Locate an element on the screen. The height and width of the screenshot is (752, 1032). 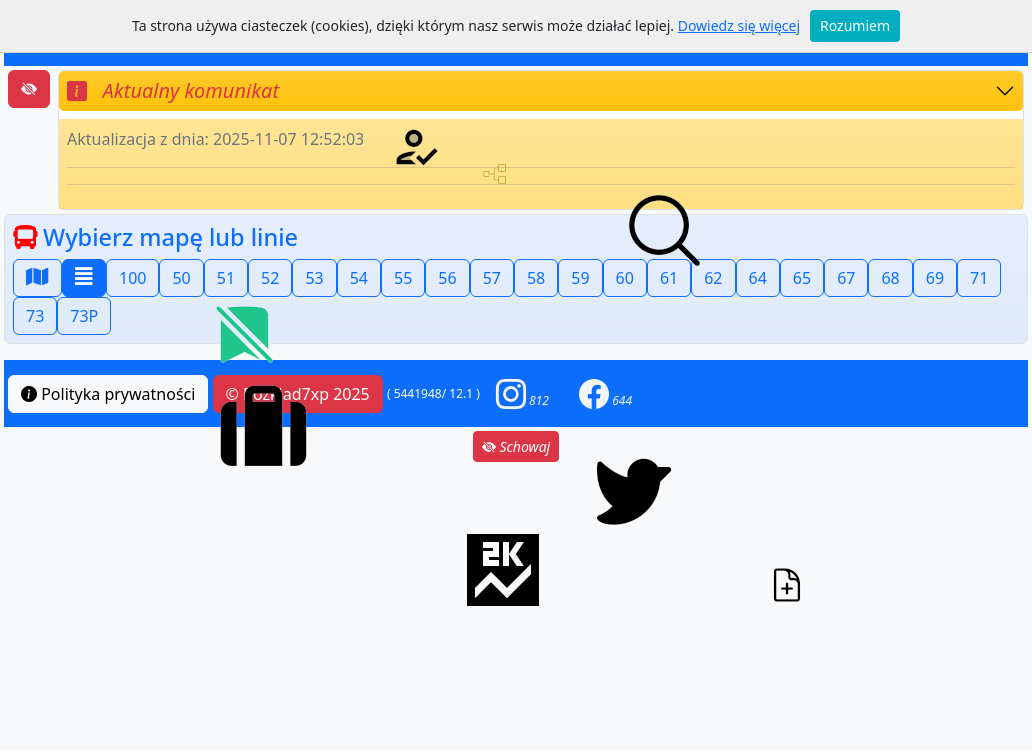
search for content is located at coordinates (664, 230).